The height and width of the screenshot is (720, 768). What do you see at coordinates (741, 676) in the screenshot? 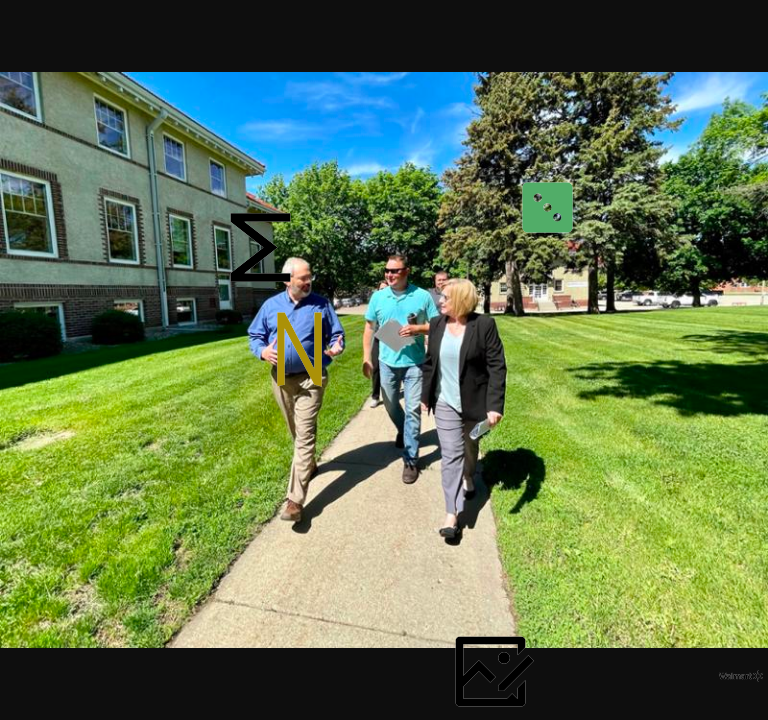
I see `open the Walmart app` at bounding box center [741, 676].